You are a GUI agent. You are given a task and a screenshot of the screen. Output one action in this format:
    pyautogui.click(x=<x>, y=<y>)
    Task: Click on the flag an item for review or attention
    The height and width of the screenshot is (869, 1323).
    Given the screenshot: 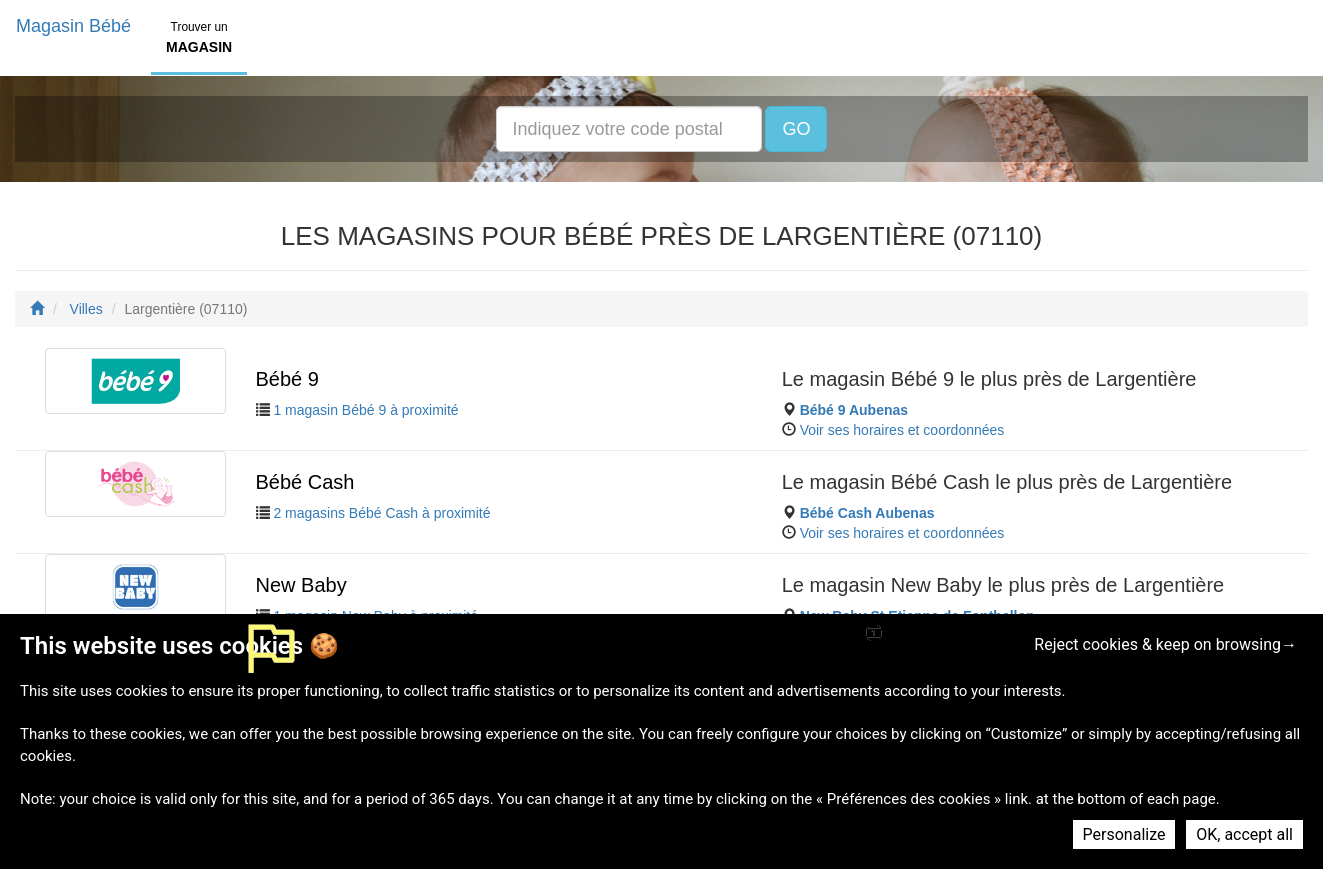 What is the action you would take?
    pyautogui.click(x=271, y=647)
    